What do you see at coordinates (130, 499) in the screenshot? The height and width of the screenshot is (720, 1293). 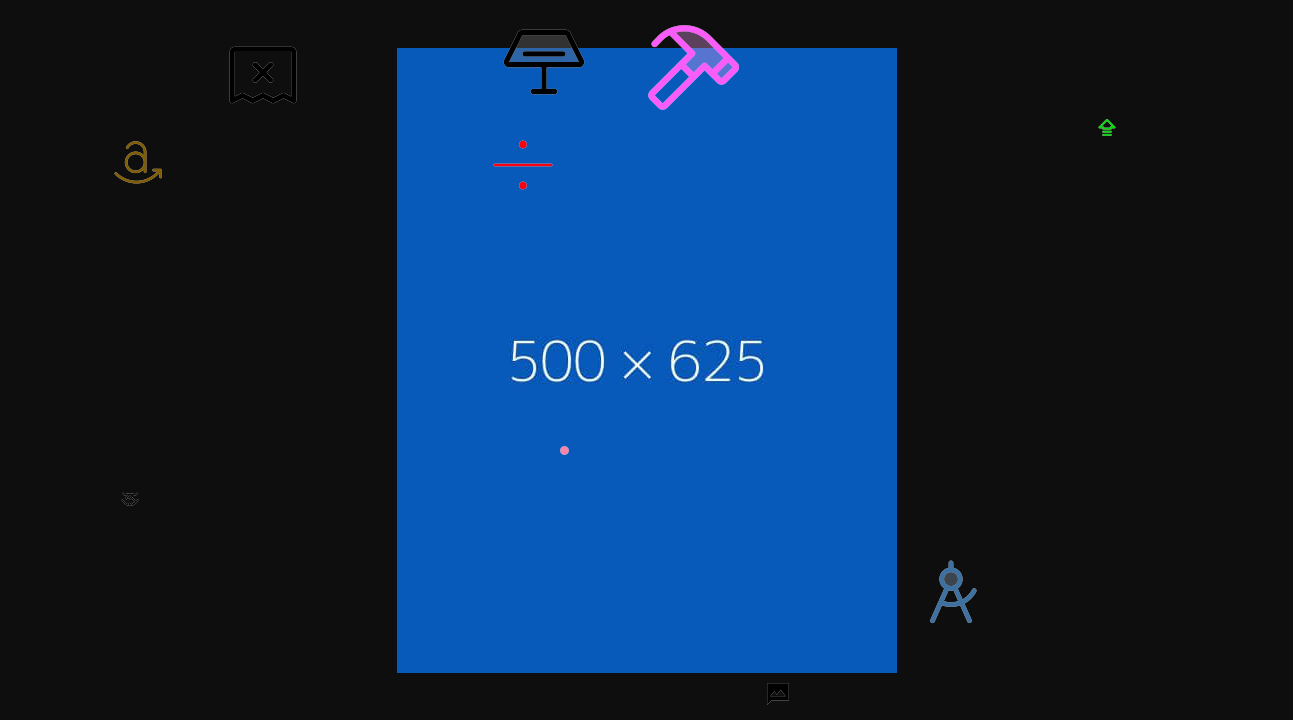 I see `indicates a partnership or collaboration` at bounding box center [130, 499].